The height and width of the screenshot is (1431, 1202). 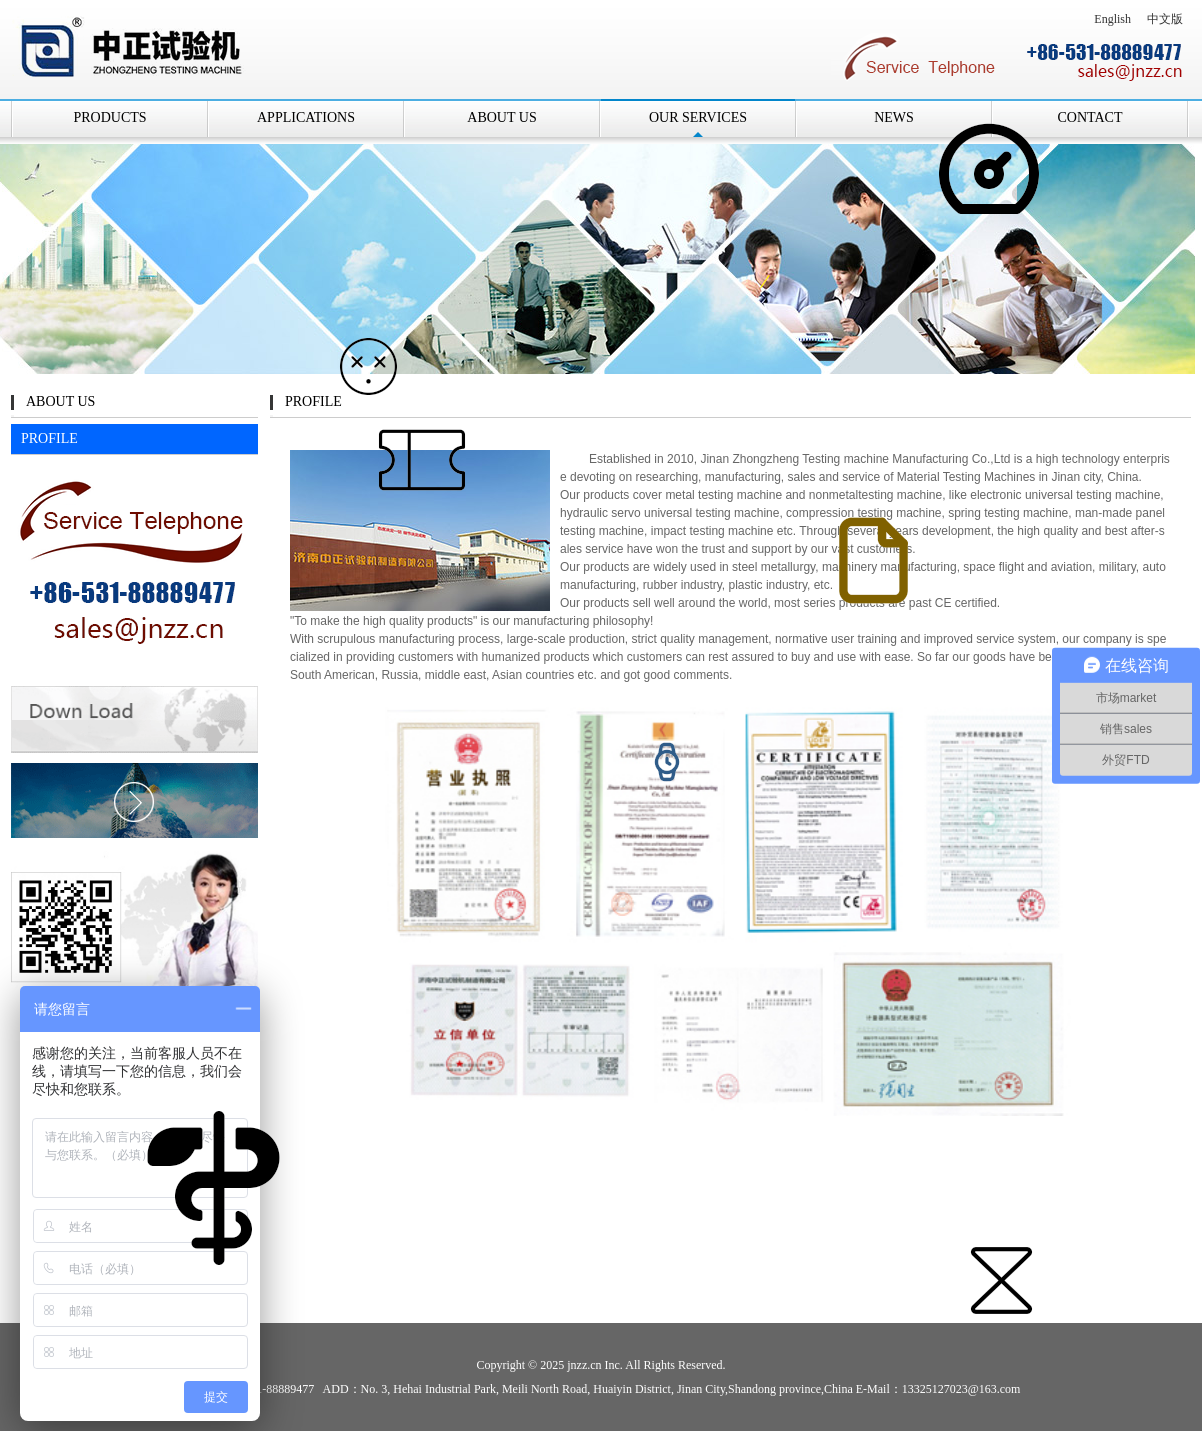 What do you see at coordinates (368, 366) in the screenshot?
I see `indicates an error or failed action` at bounding box center [368, 366].